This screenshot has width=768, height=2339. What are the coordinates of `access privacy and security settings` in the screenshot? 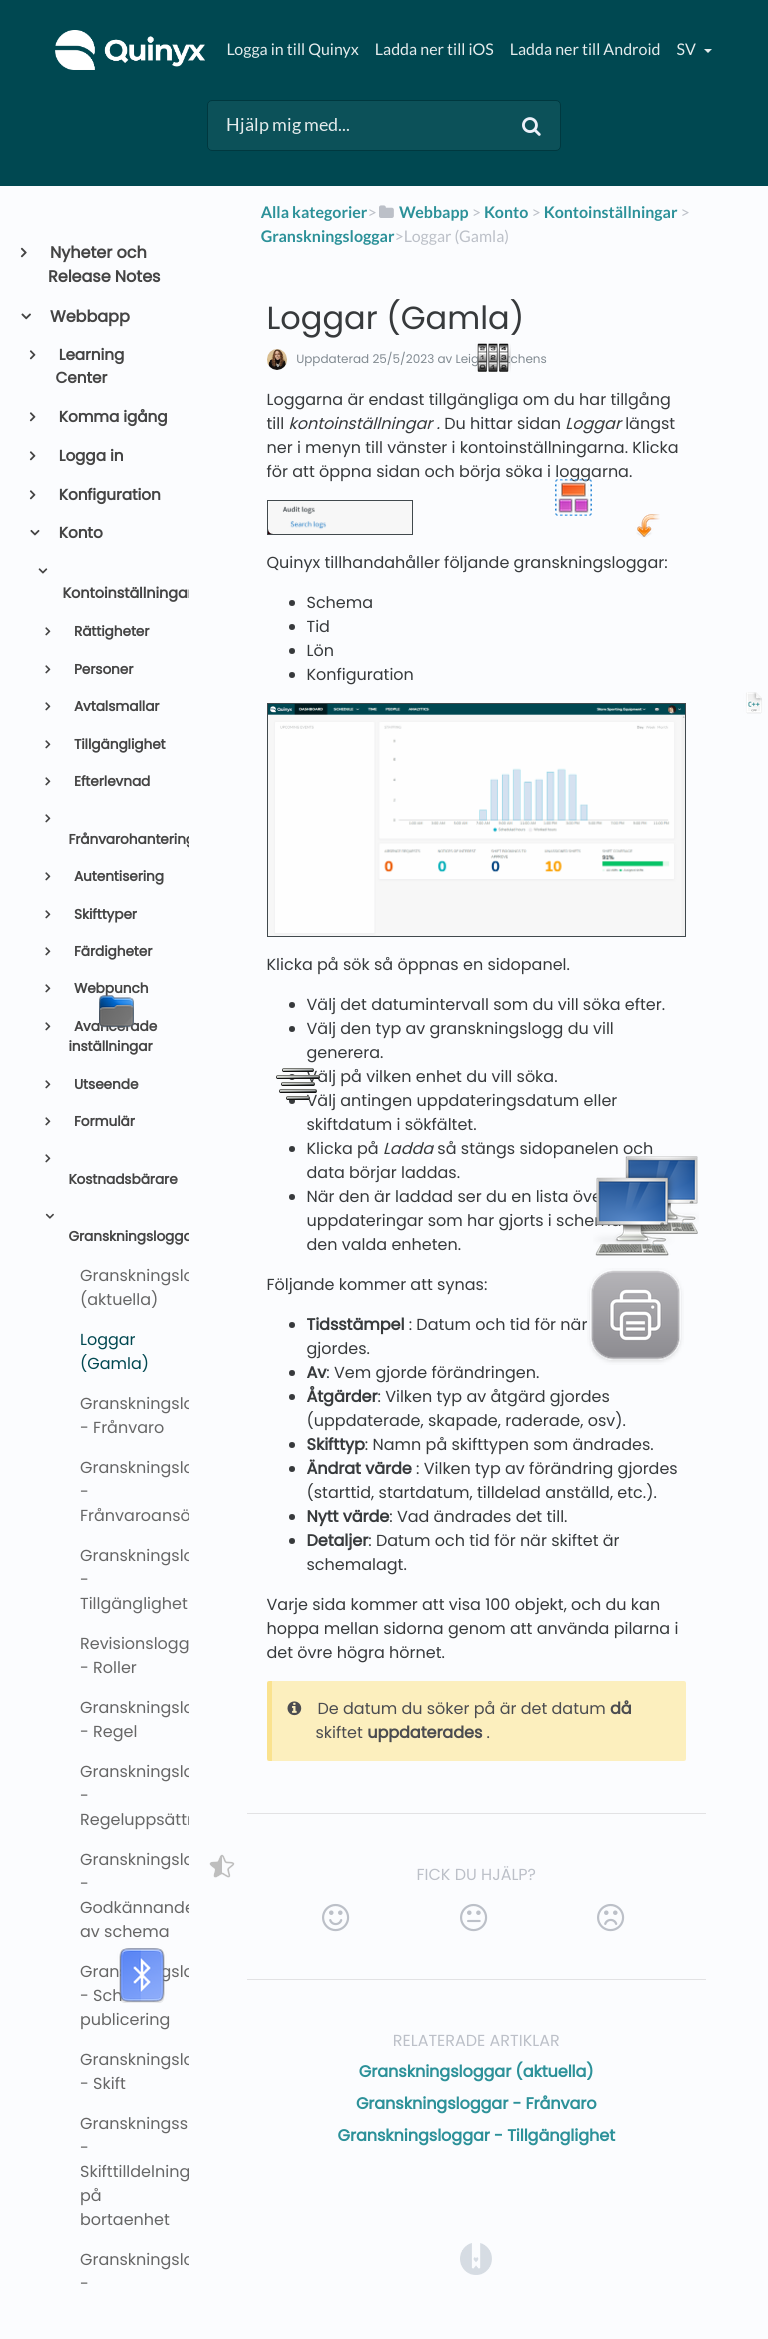 It's located at (493, 358).